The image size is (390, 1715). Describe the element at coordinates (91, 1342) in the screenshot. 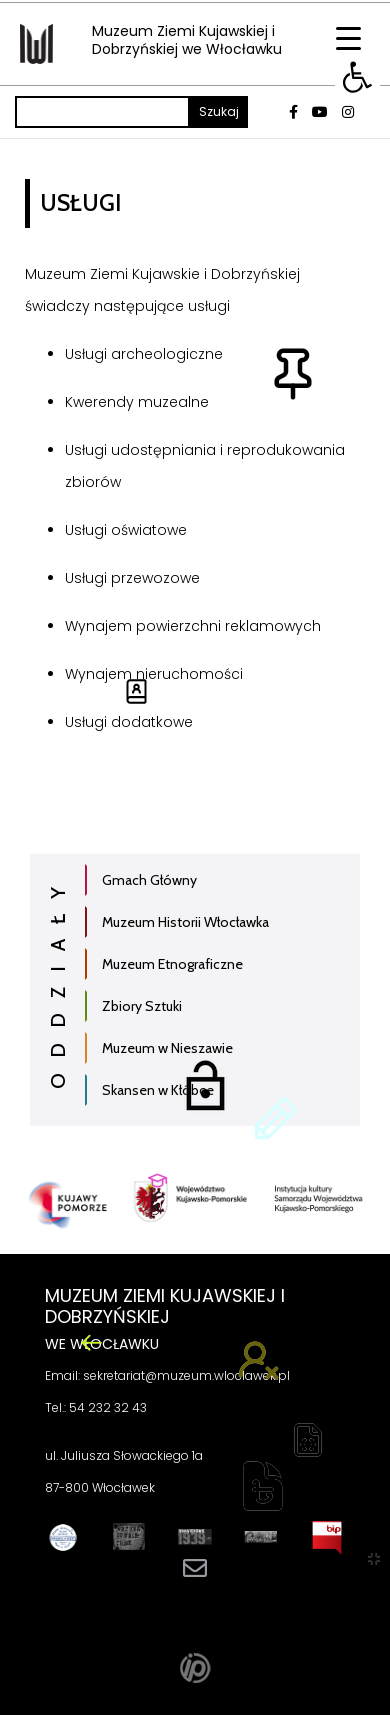

I see `go back to the previous page` at that location.